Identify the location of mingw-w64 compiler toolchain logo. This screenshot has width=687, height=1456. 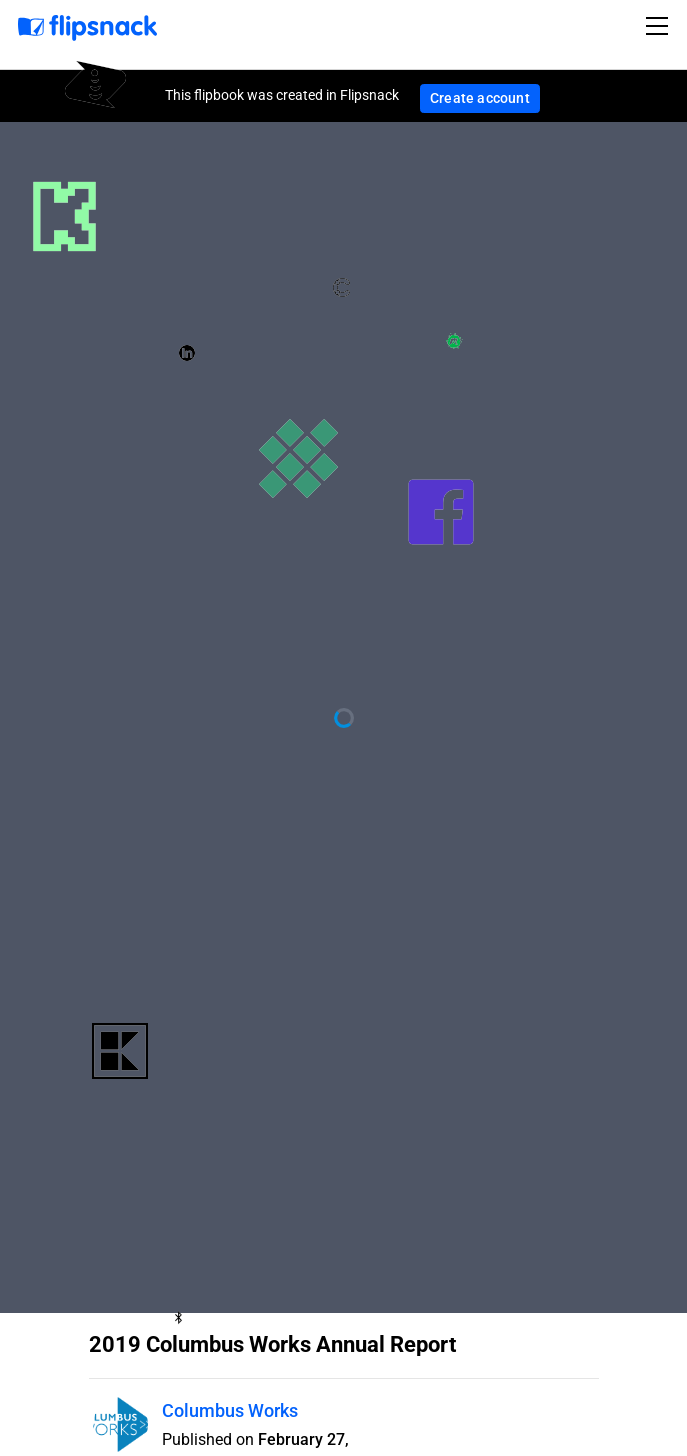
(298, 458).